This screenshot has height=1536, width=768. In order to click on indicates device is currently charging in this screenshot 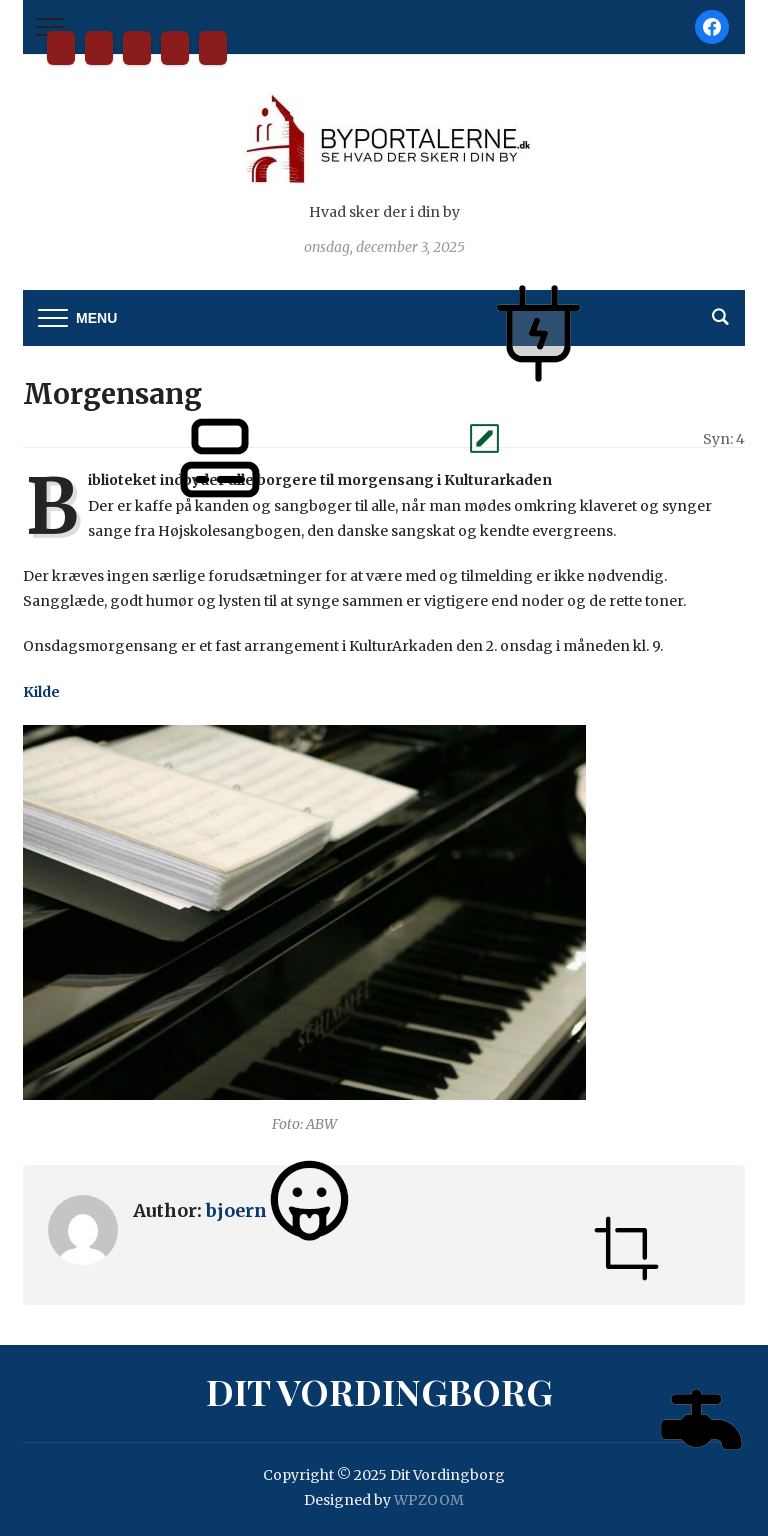, I will do `click(538, 333)`.